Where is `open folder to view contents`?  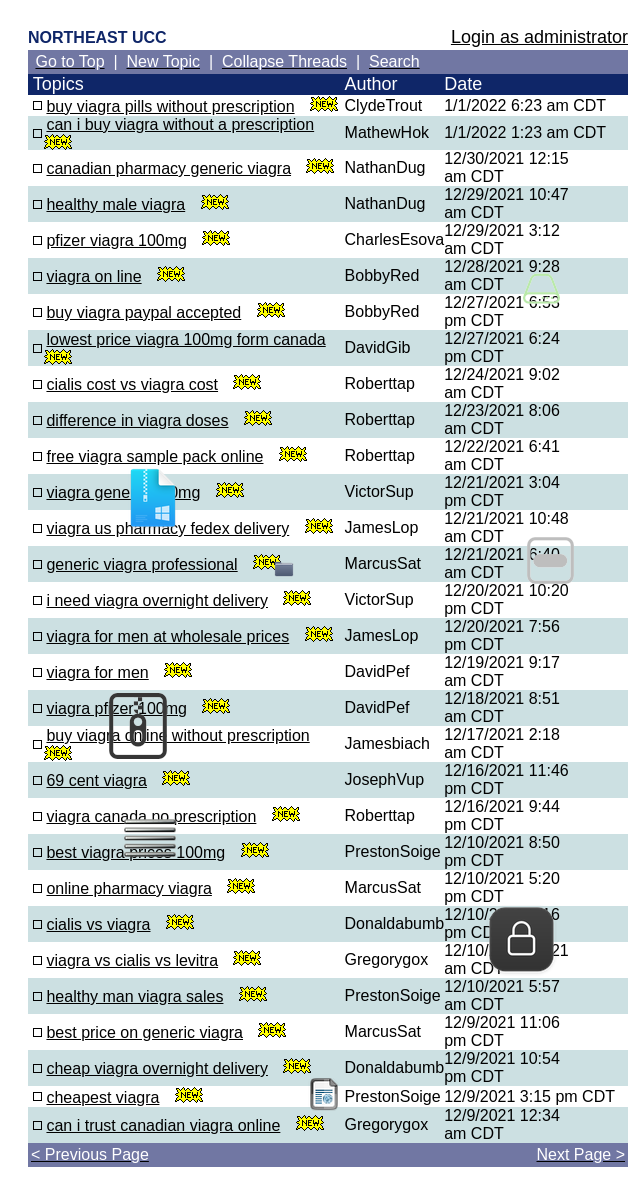
open folder to view contents is located at coordinates (284, 569).